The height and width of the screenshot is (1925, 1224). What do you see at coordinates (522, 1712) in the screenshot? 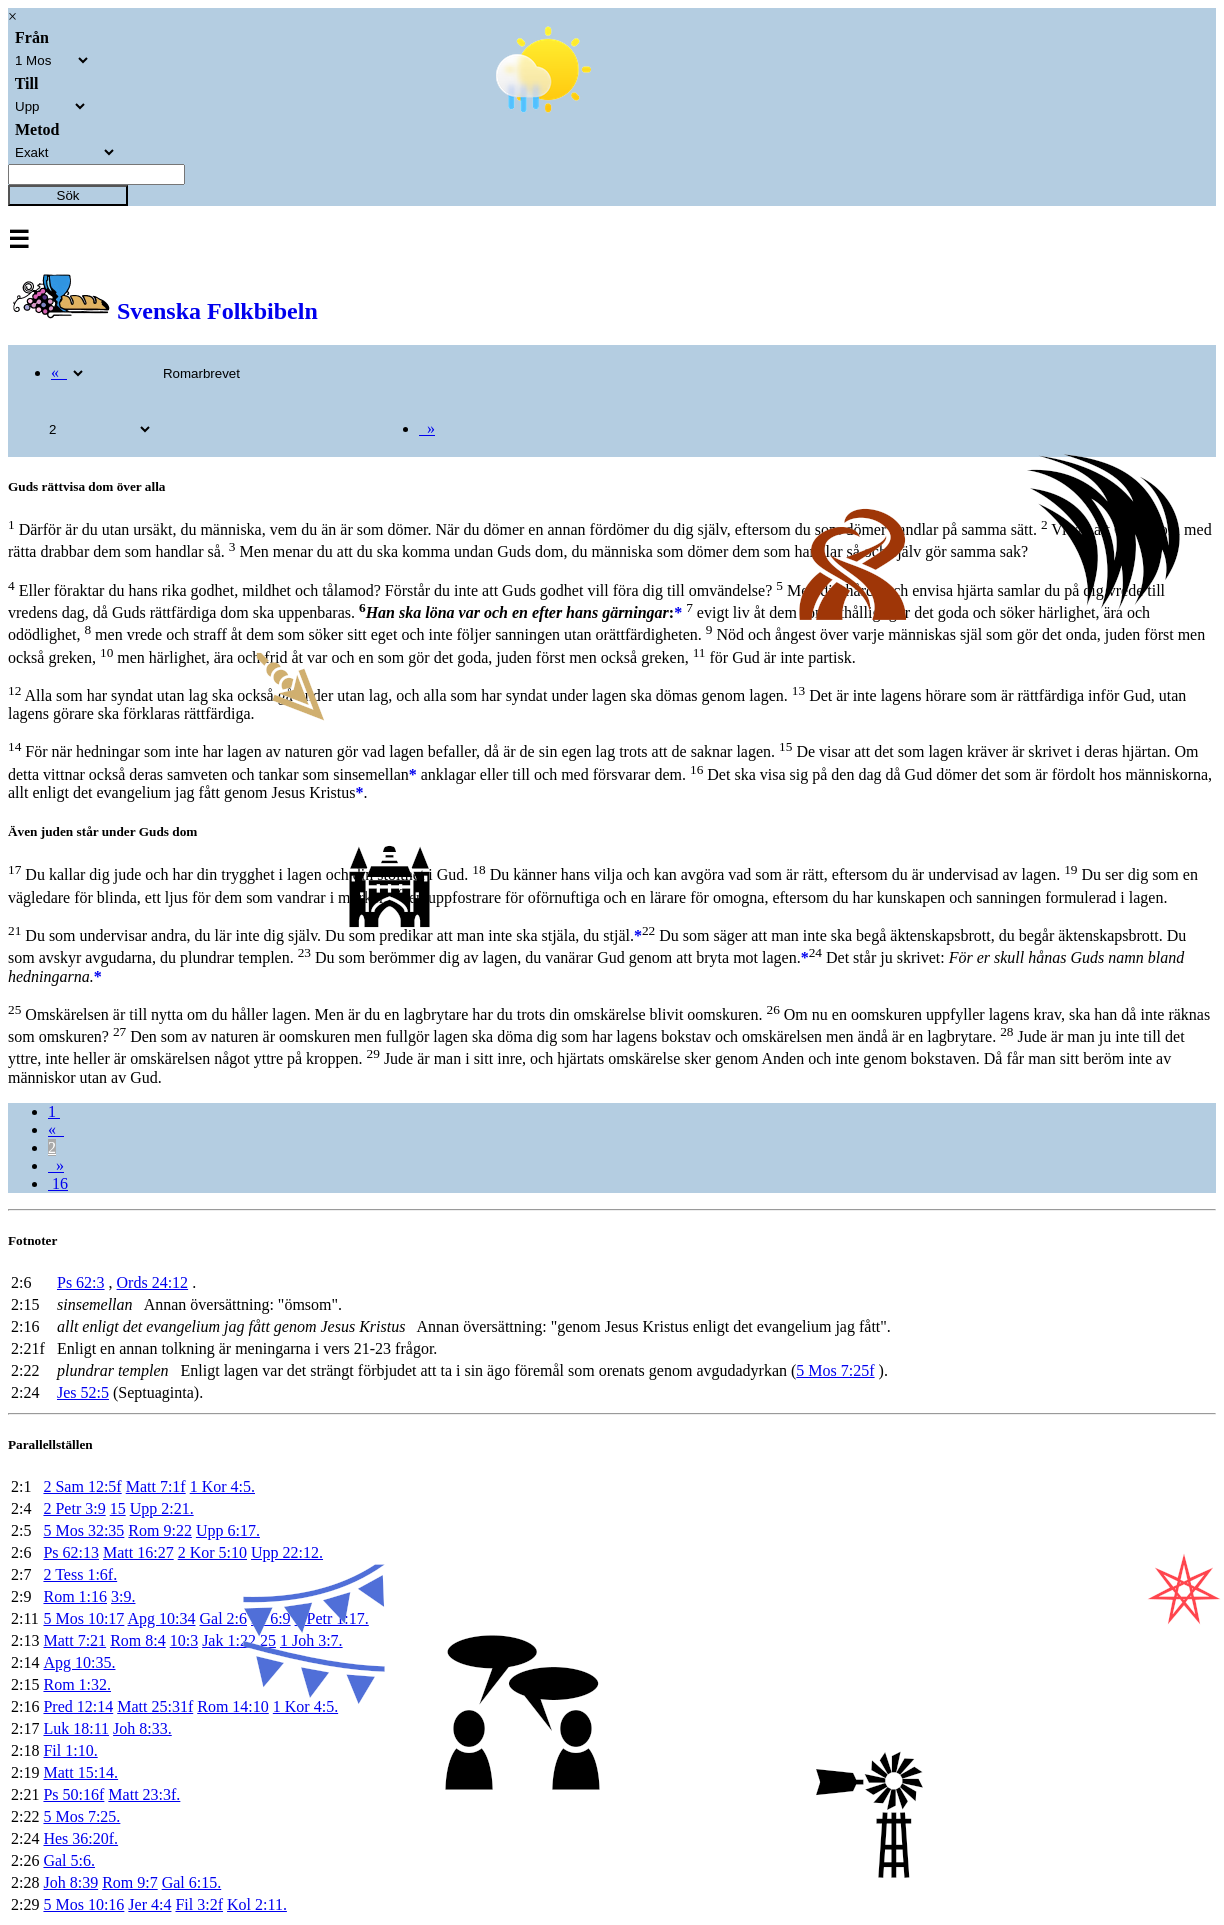
I see `open group discussion or chat` at bounding box center [522, 1712].